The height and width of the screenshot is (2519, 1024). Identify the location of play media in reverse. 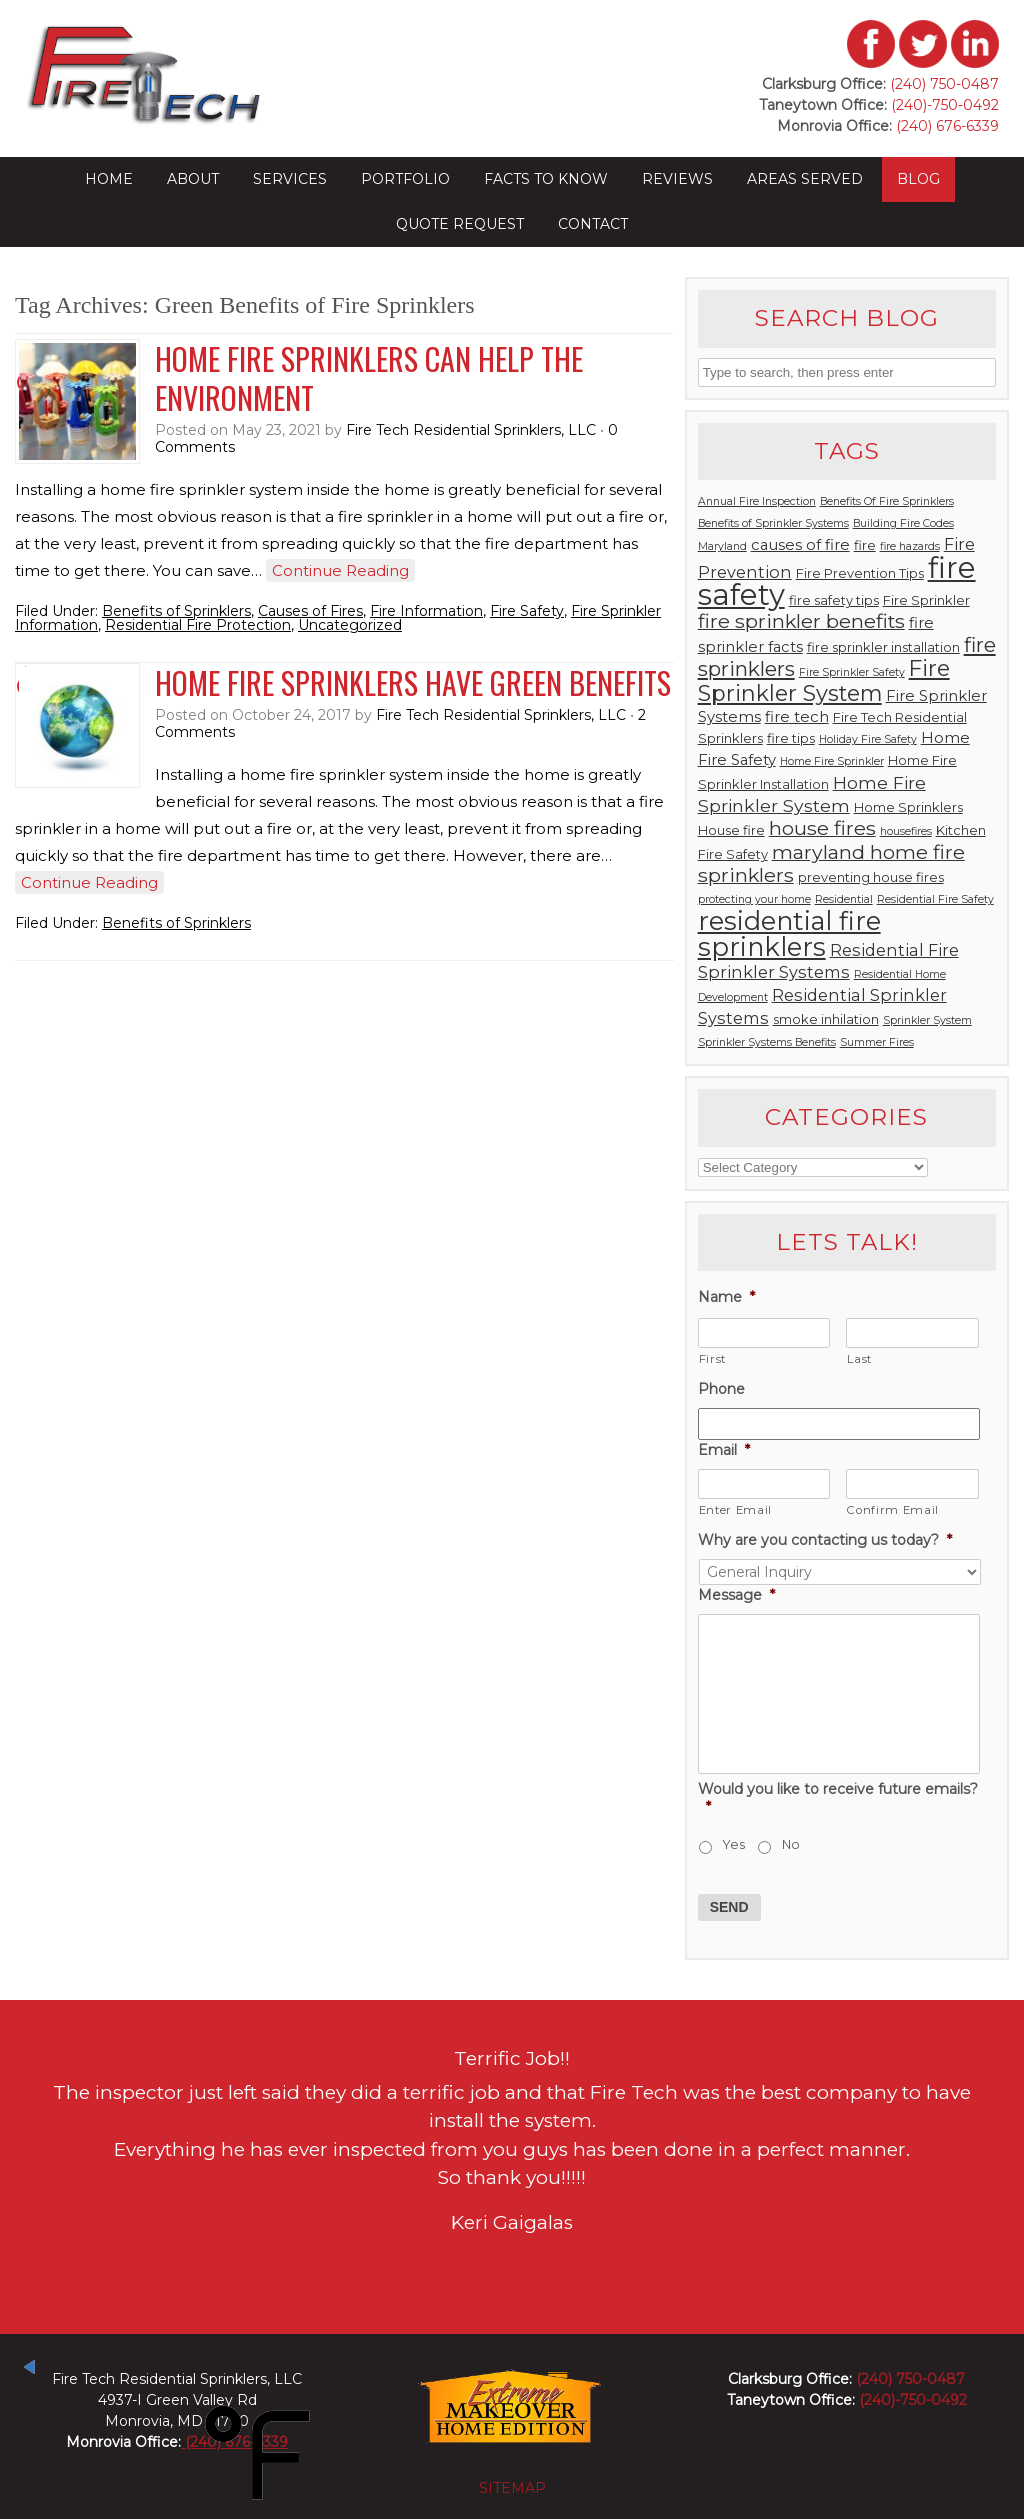
(31, 2367).